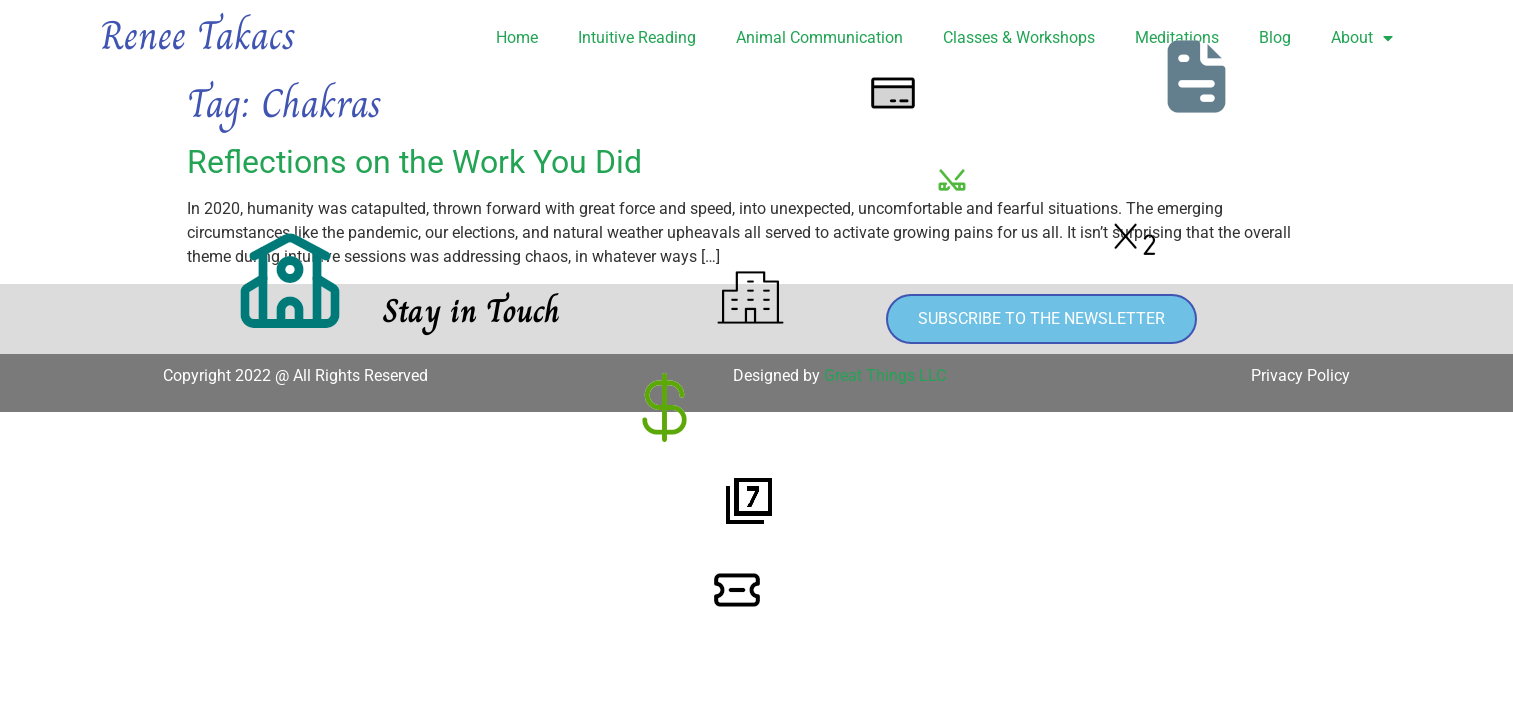 This screenshot has width=1513, height=720. Describe the element at coordinates (664, 407) in the screenshot. I see `view pricing or payment options` at that location.